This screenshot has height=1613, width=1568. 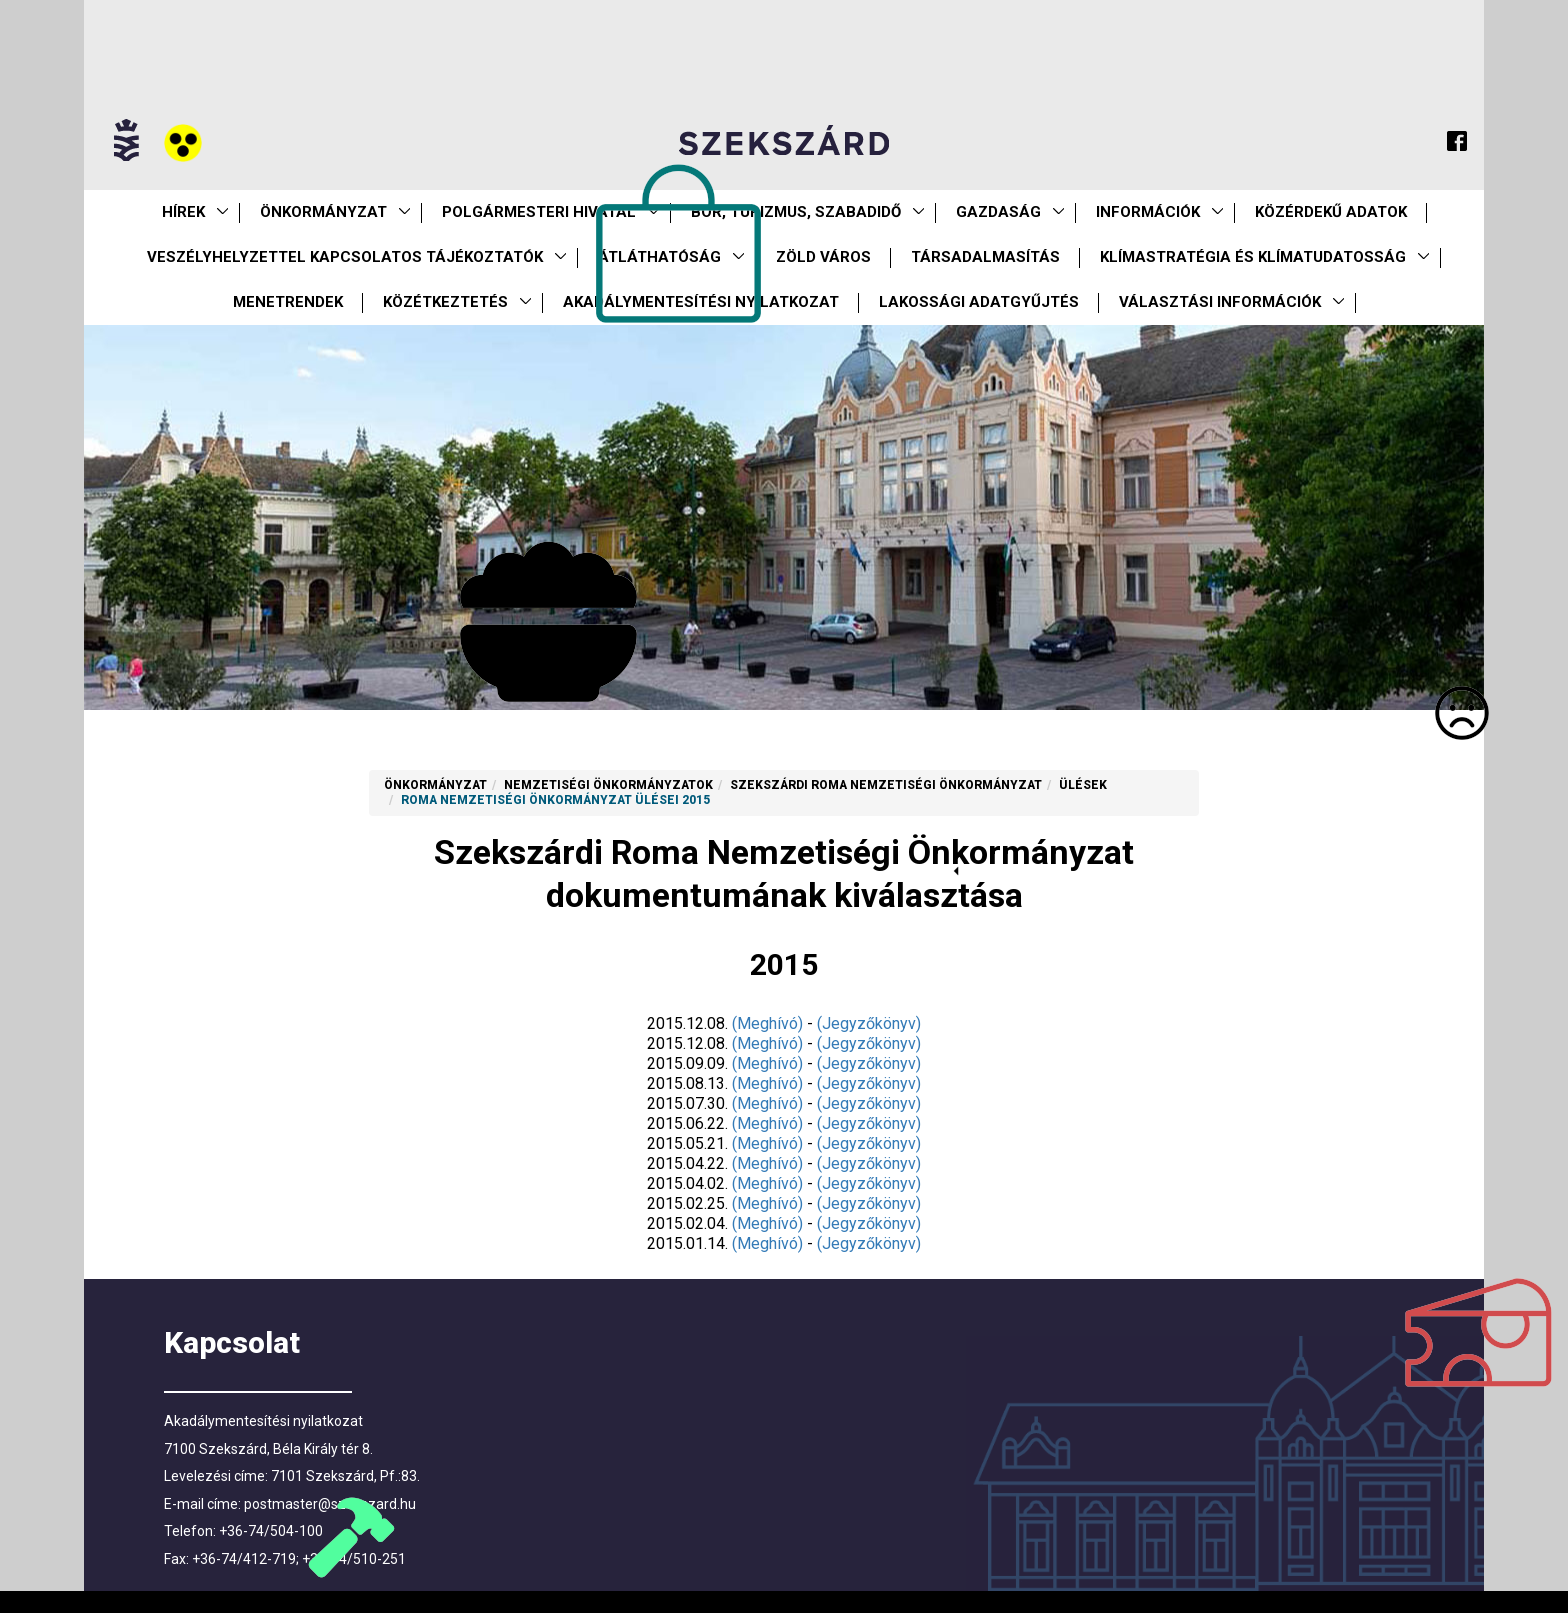 I want to click on navigate back to the previous screen, so click(x=956, y=871).